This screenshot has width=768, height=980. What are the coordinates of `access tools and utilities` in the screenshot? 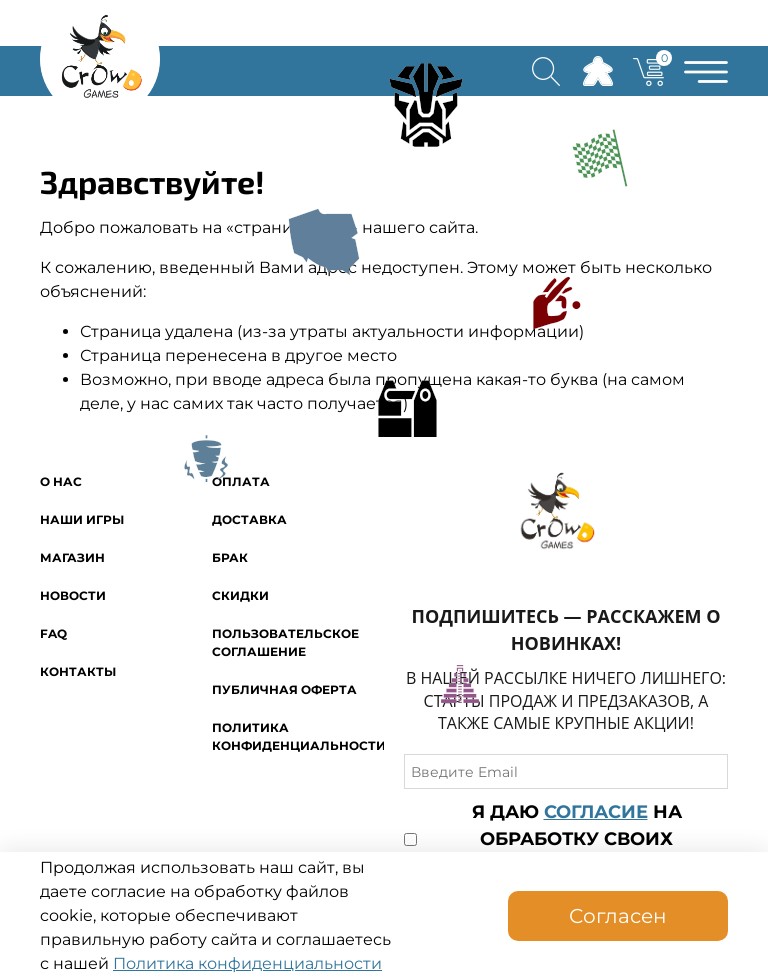 It's located at (407, 406).